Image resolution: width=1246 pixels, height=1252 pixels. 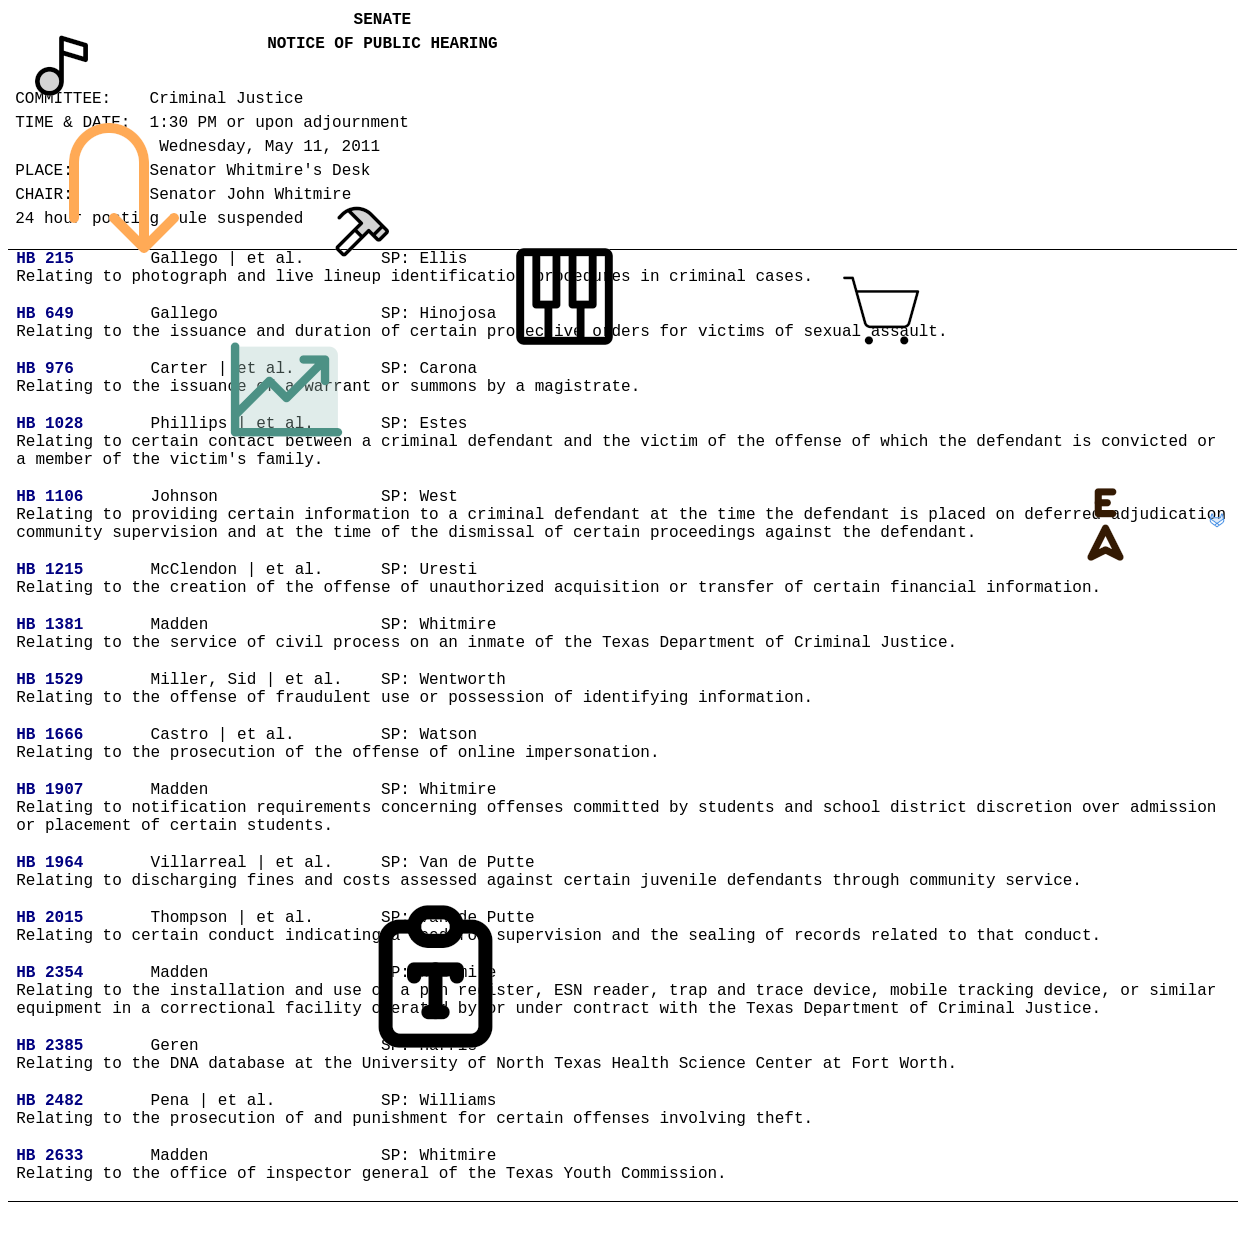 What do you see at coordinates (61, 64) in the screenshot?
I see `access music or audio player` at bounding box center [61, 64].